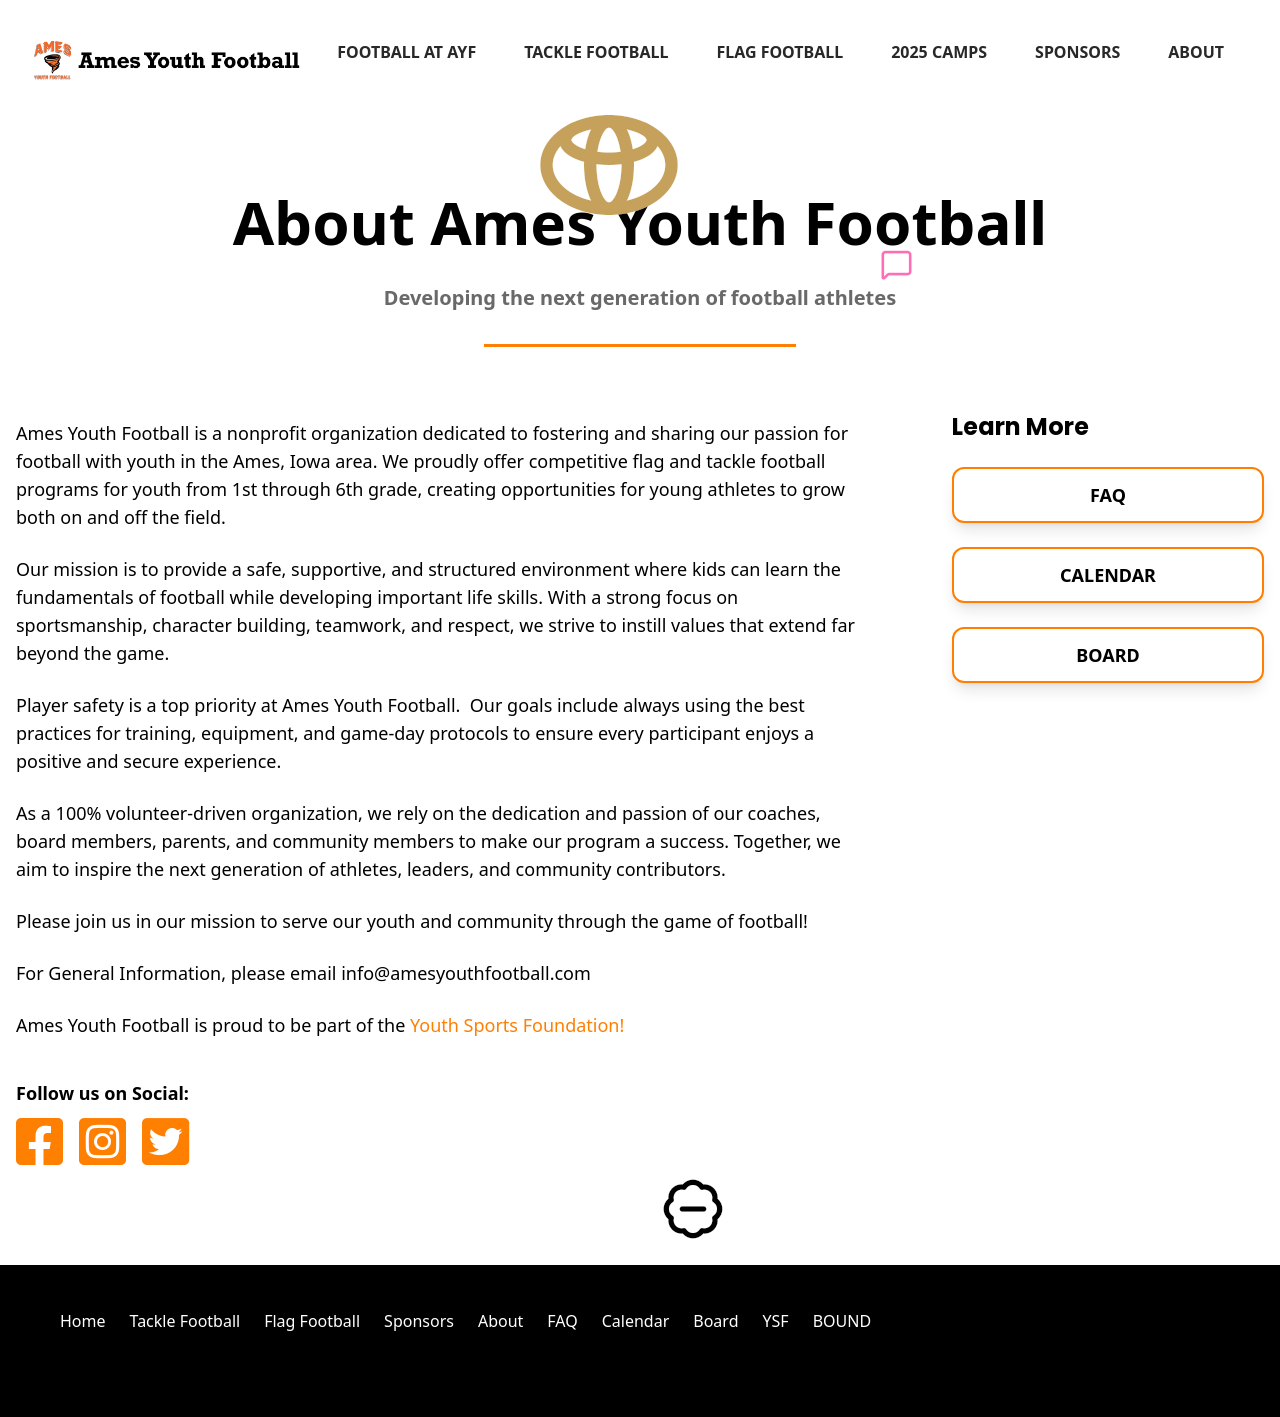 This screenshot has height=1417, width=1280. What do you see at coordinates (896, 264) in the screenshot?
I see `open chat or messaging` at bounding box center [896, 264].